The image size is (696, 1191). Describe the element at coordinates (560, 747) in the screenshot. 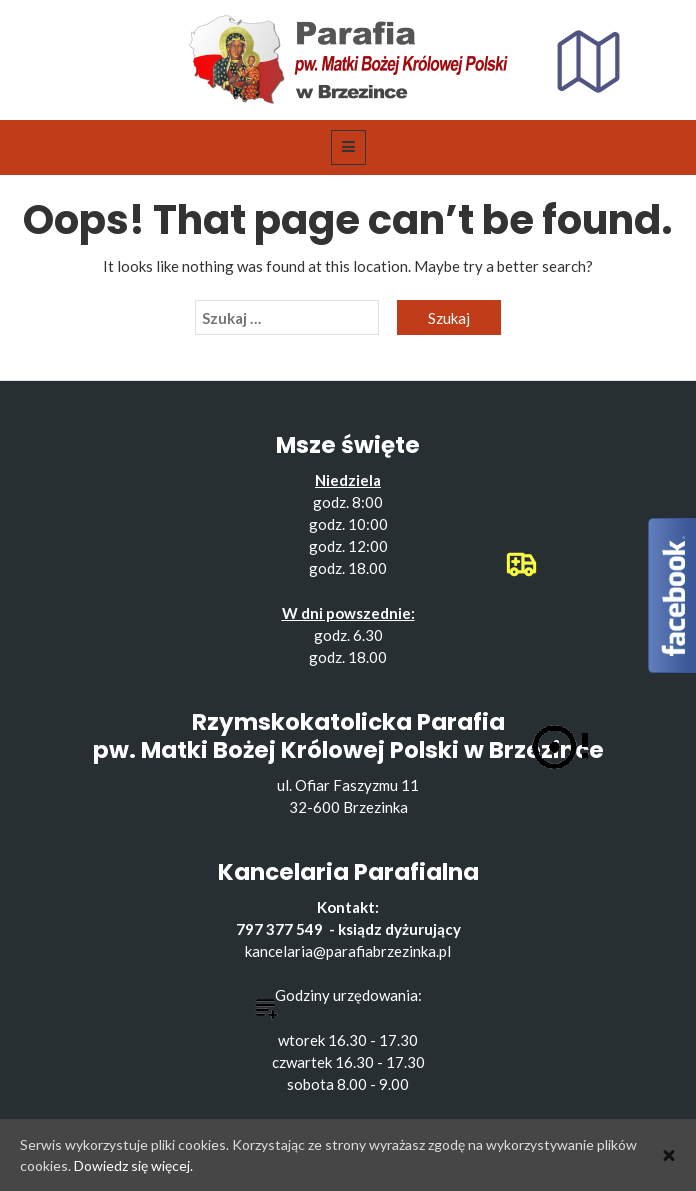

I see `indicates storage disc is full` at that location.